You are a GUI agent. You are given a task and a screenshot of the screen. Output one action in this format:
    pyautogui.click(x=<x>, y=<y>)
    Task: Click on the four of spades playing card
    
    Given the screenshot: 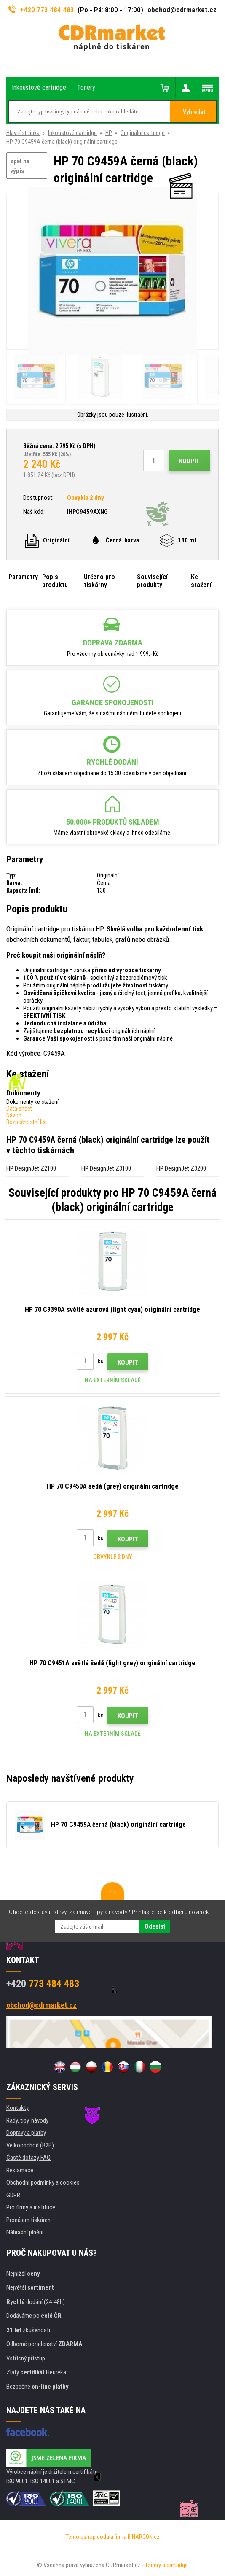 What is the action you would take?
    pyautogui.click(x=97, y=2477)
    